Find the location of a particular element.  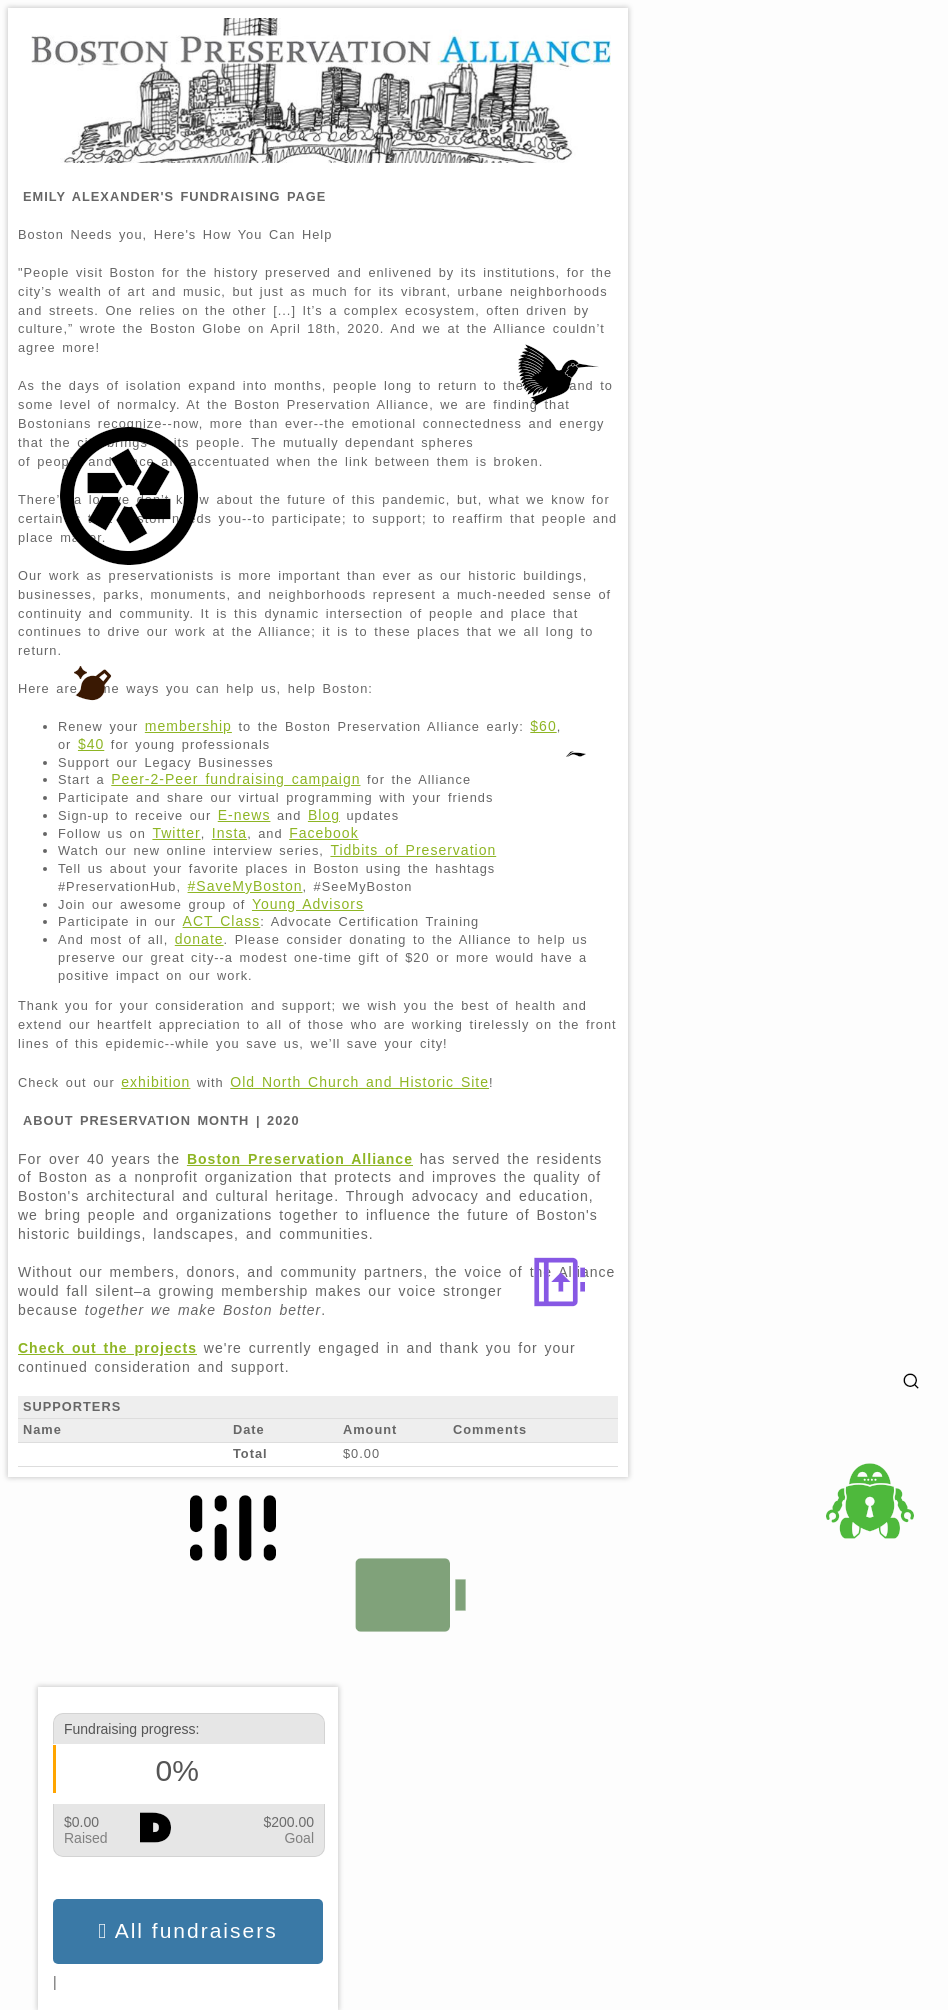

open Pivotal Tracker app is located at coordinates (129, 496).